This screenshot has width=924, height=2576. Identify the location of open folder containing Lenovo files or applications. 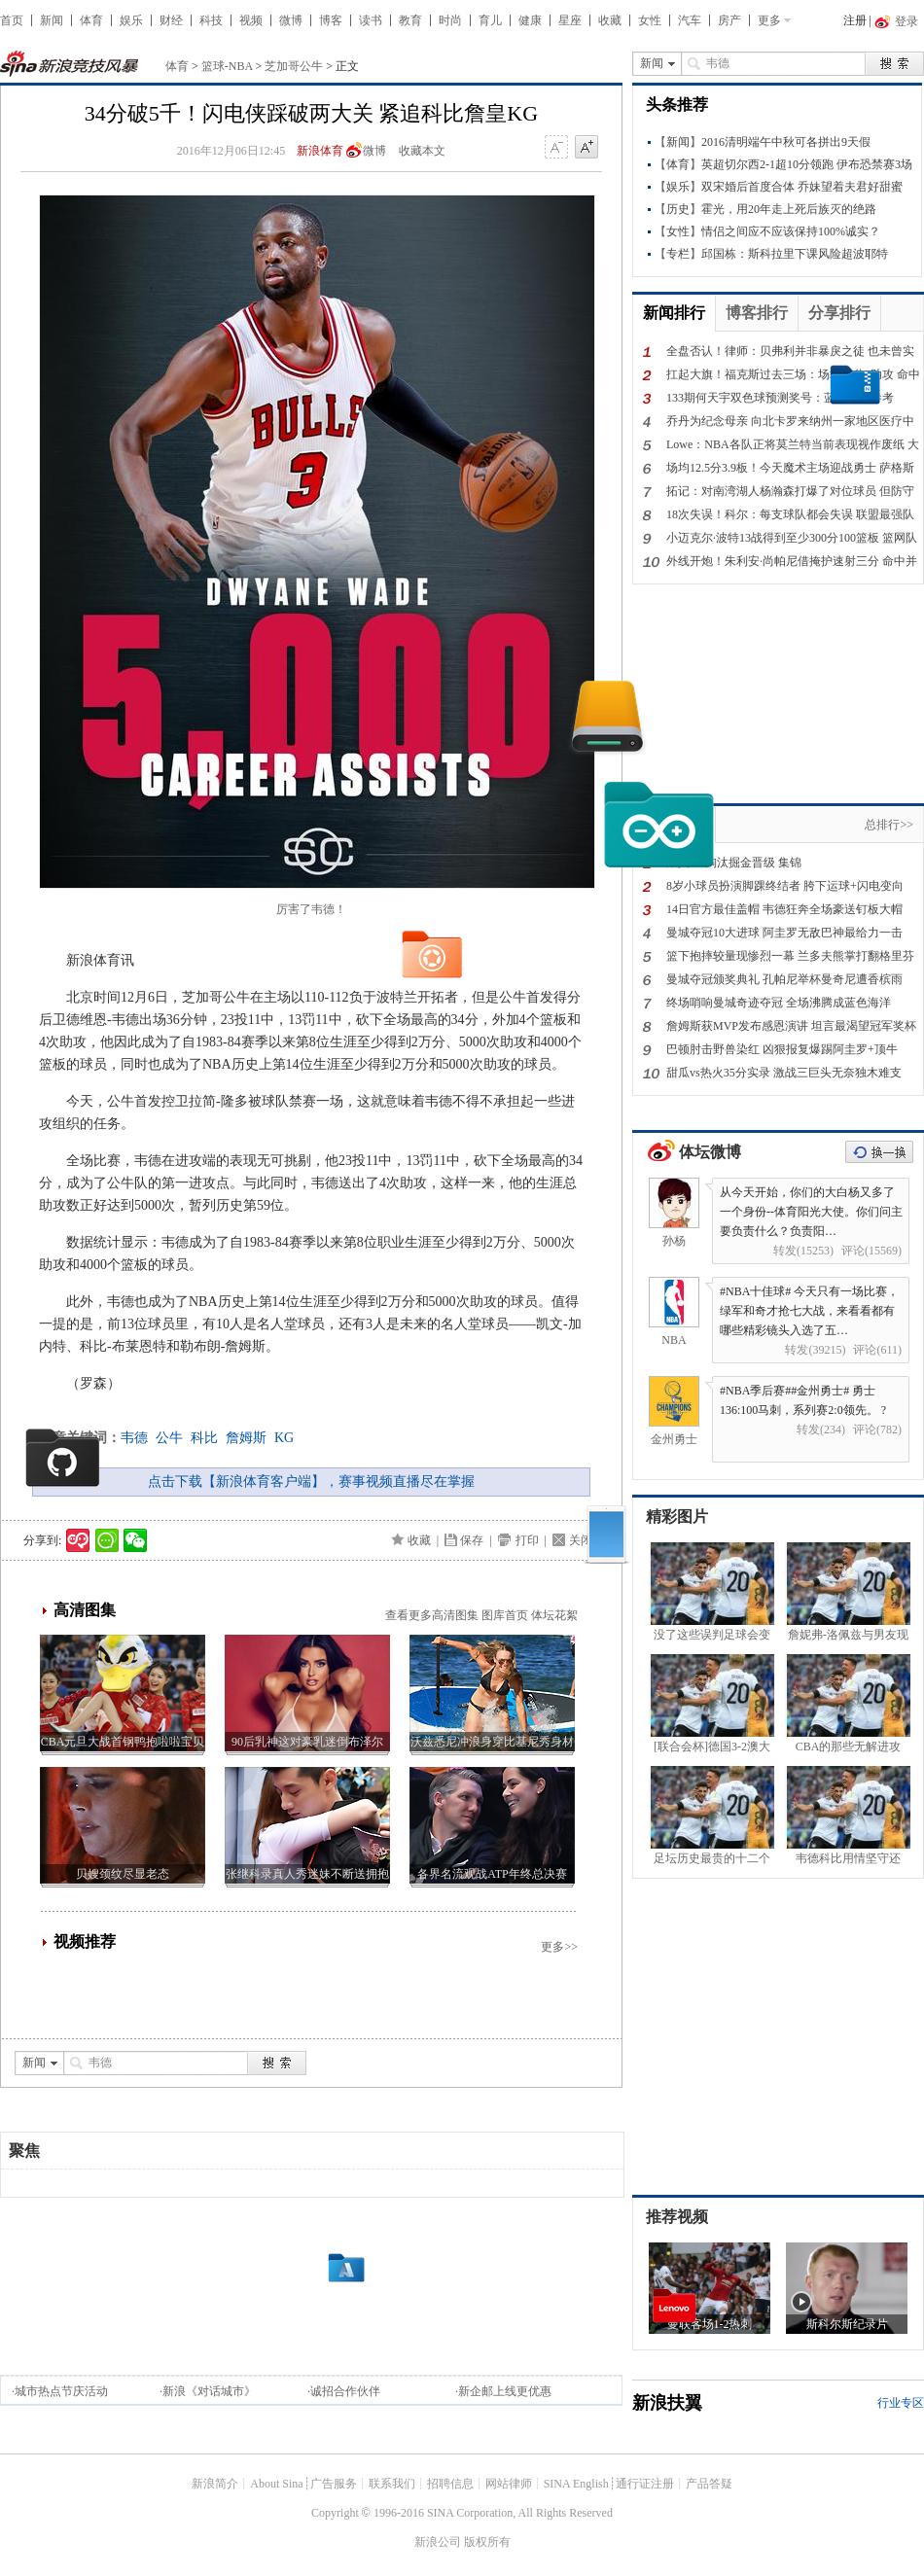
(674, 2307).